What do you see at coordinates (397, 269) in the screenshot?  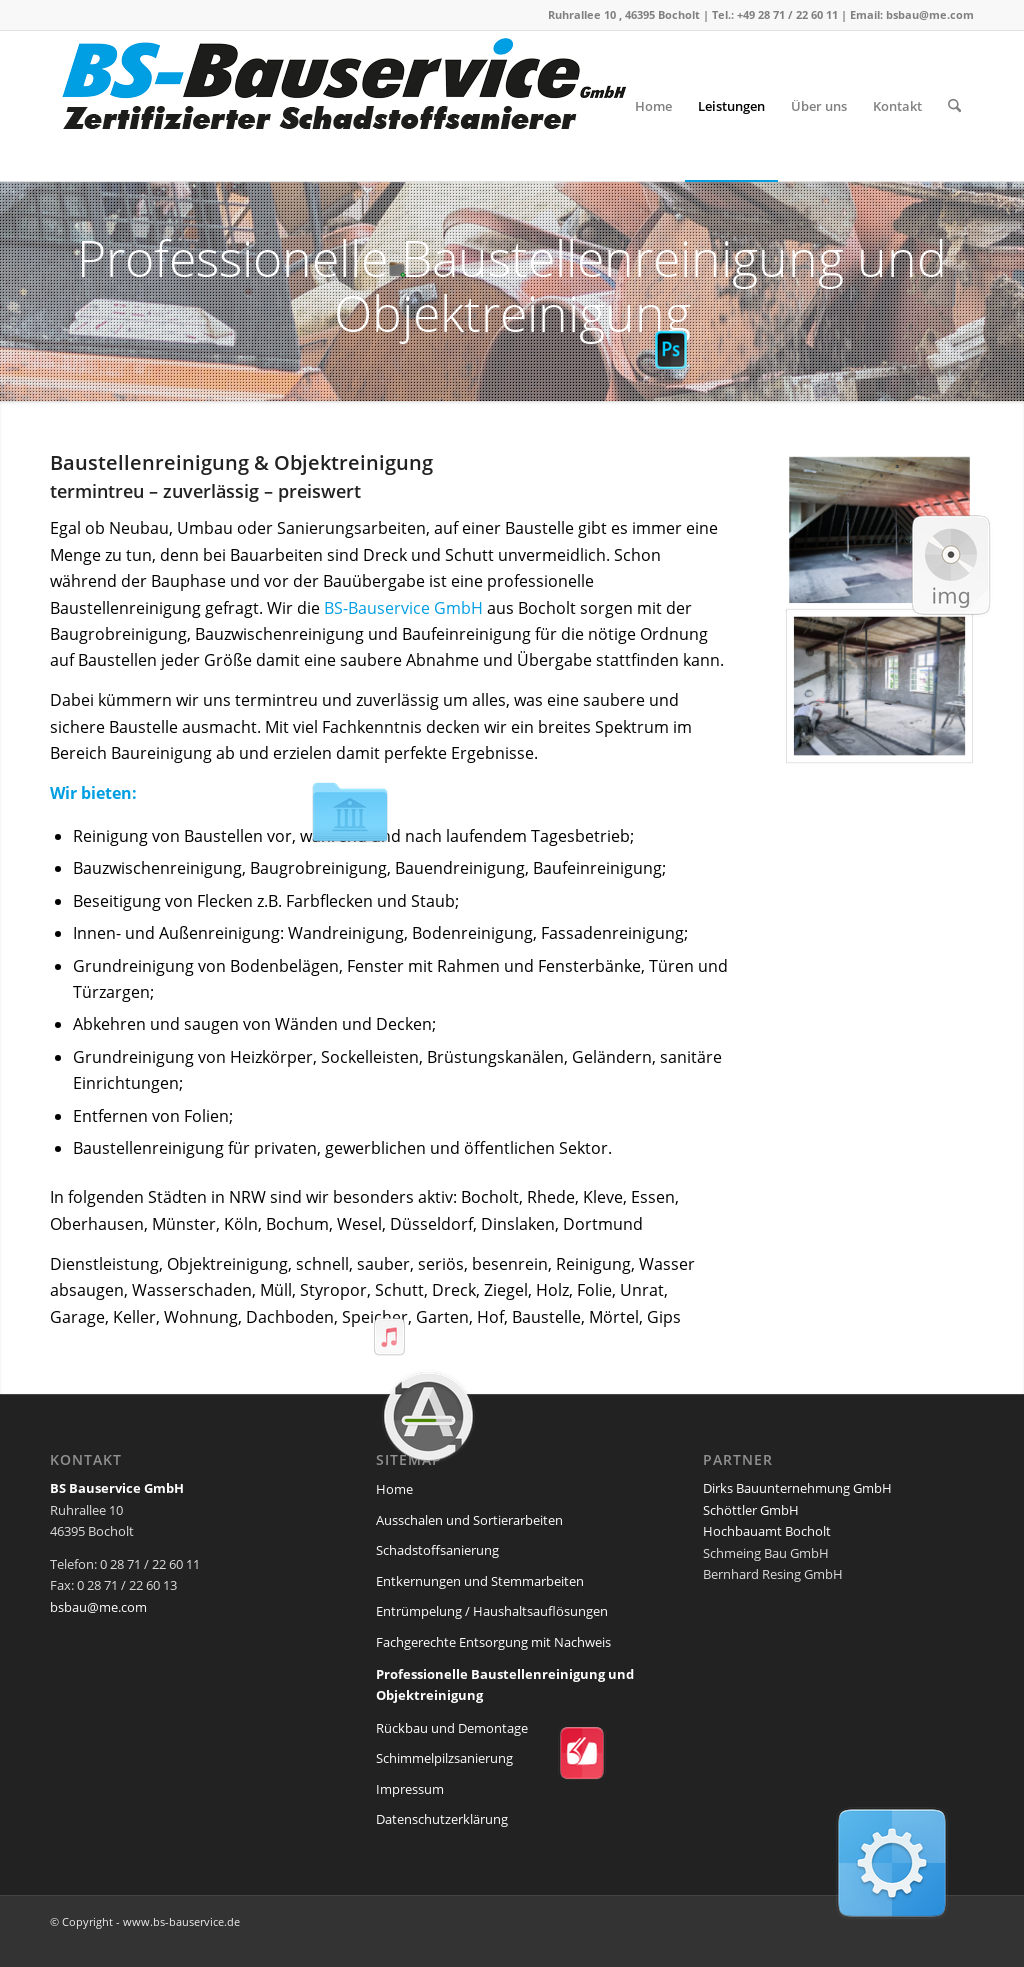 I see `create a new folder` at bounding box center [397, 269].